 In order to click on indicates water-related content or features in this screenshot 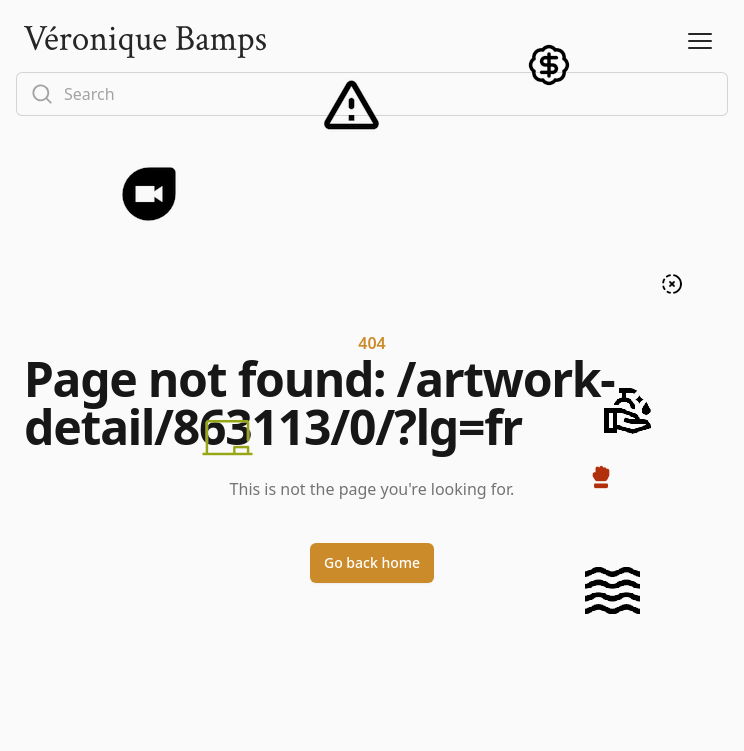, I will do `click(612, 590)`.